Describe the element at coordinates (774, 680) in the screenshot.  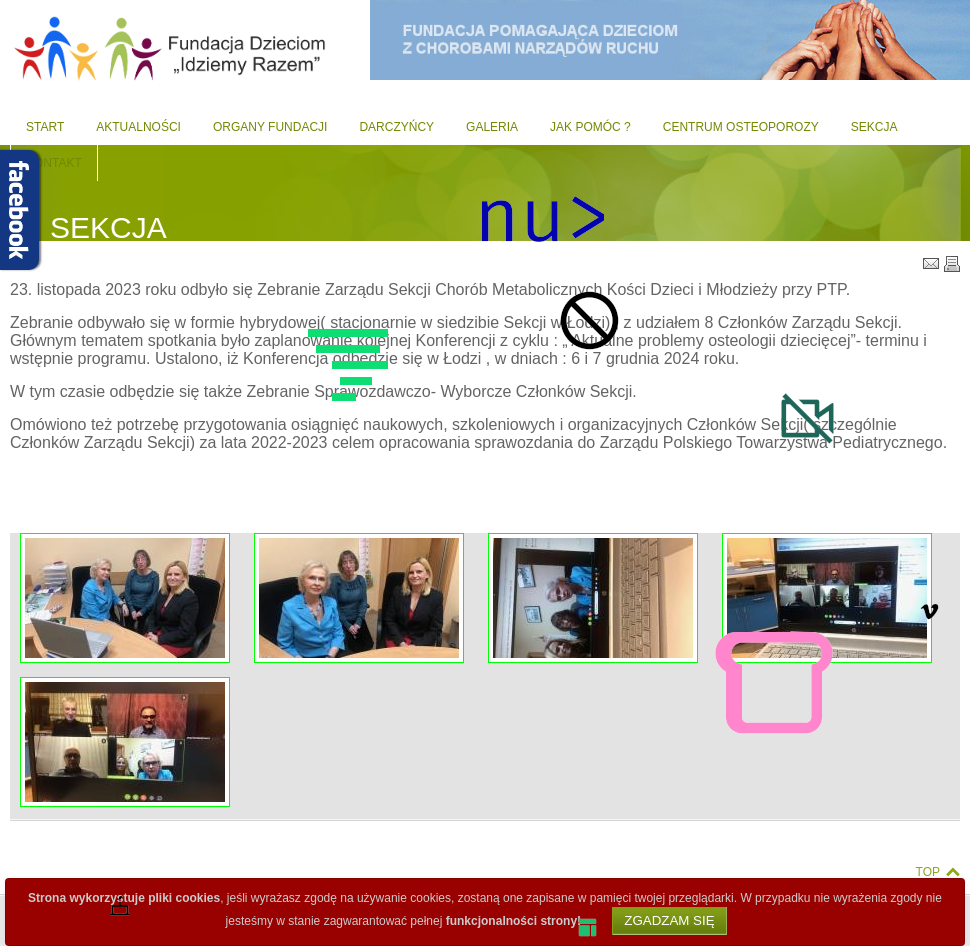
I see `browse bakery or bread products` at that location.